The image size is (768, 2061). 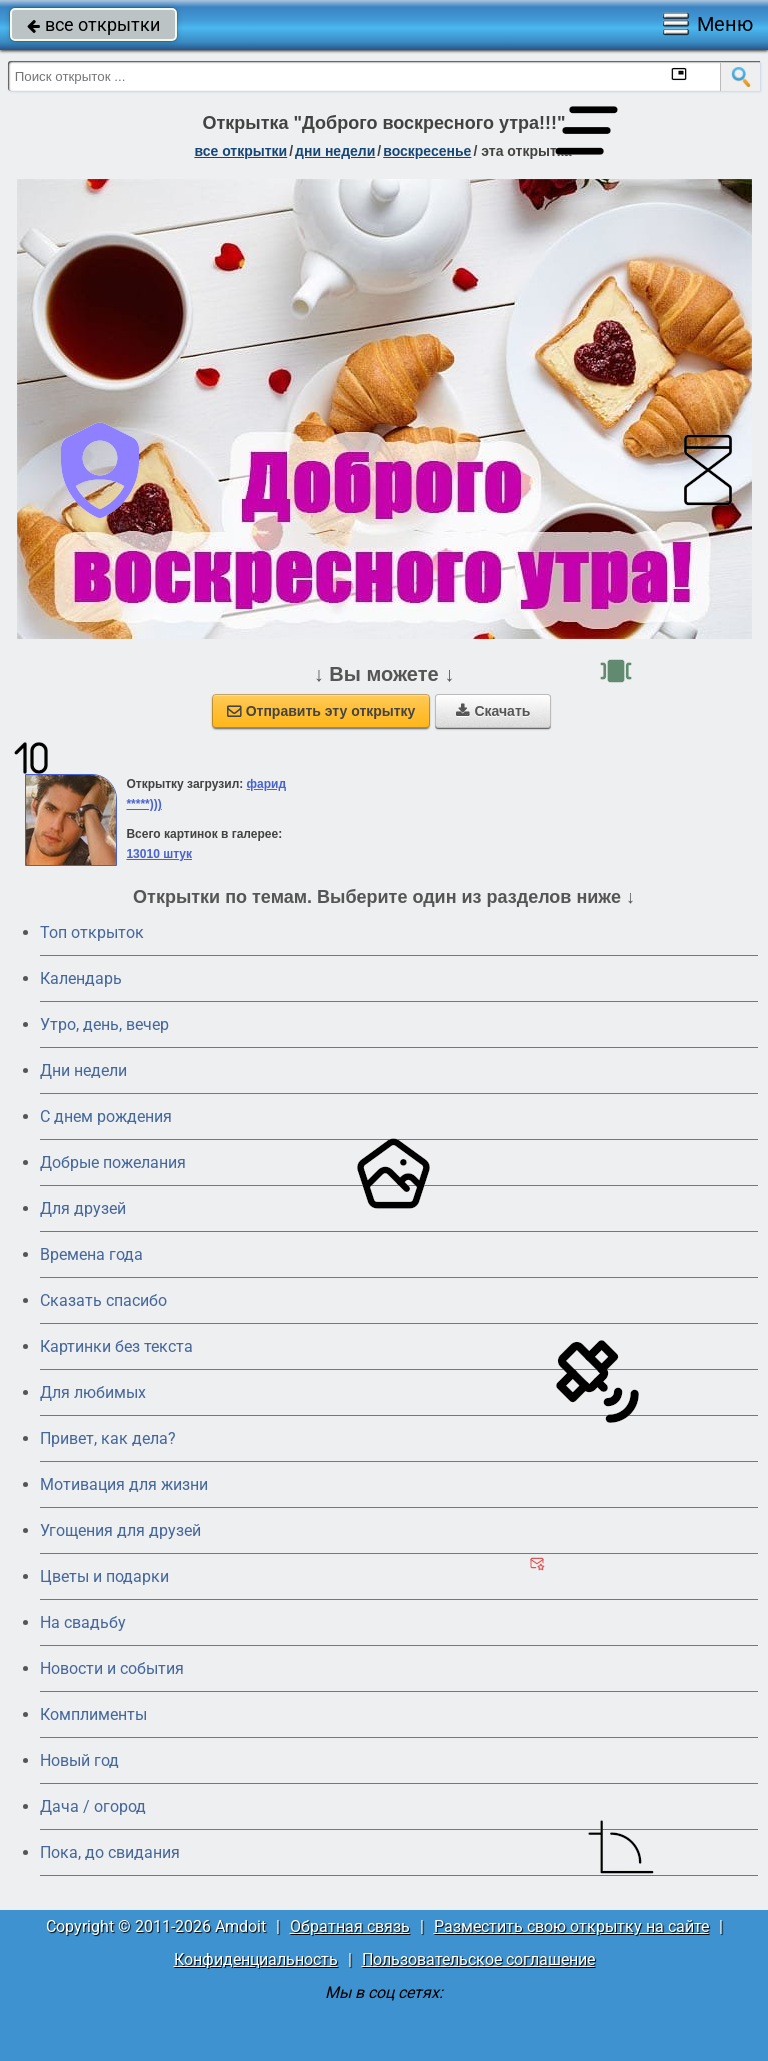 I want to click on clear all items from a list, so click(x=586, y=130).